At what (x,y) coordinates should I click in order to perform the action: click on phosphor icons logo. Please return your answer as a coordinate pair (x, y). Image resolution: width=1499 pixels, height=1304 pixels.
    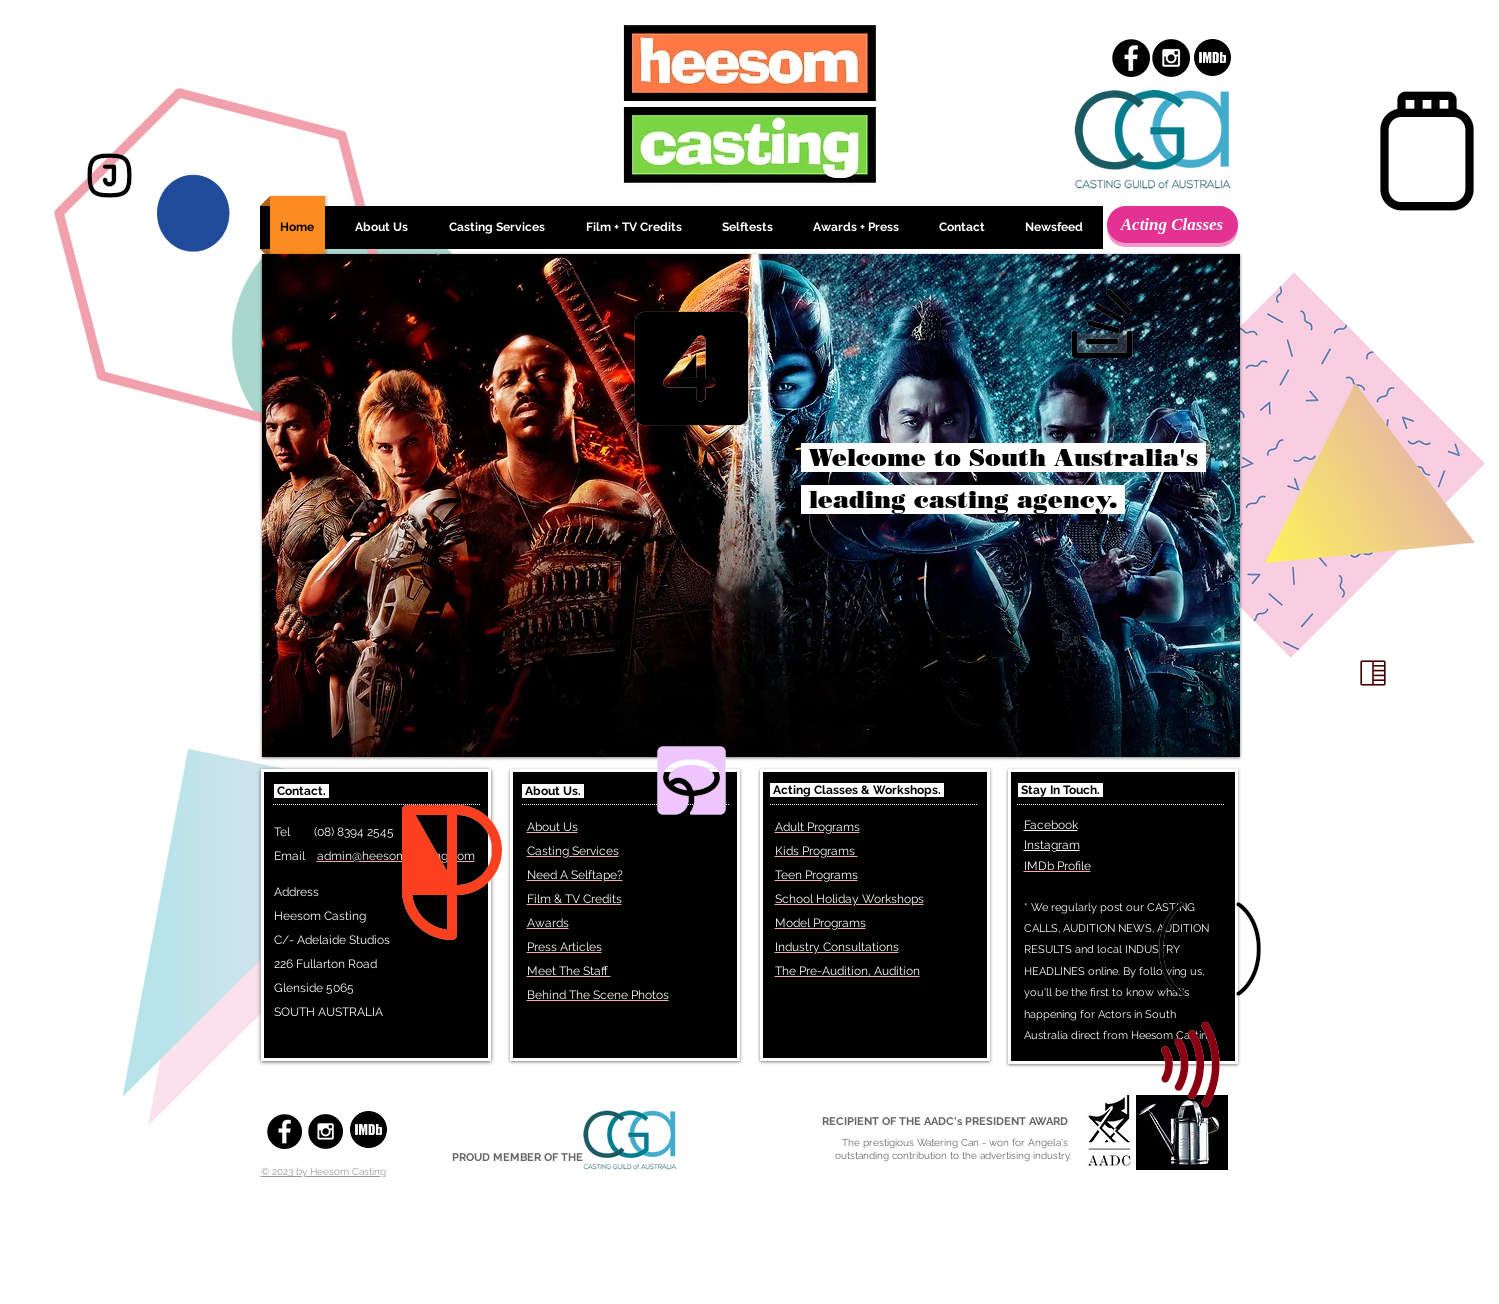
    Looking at the image, I should click on (442, 865).